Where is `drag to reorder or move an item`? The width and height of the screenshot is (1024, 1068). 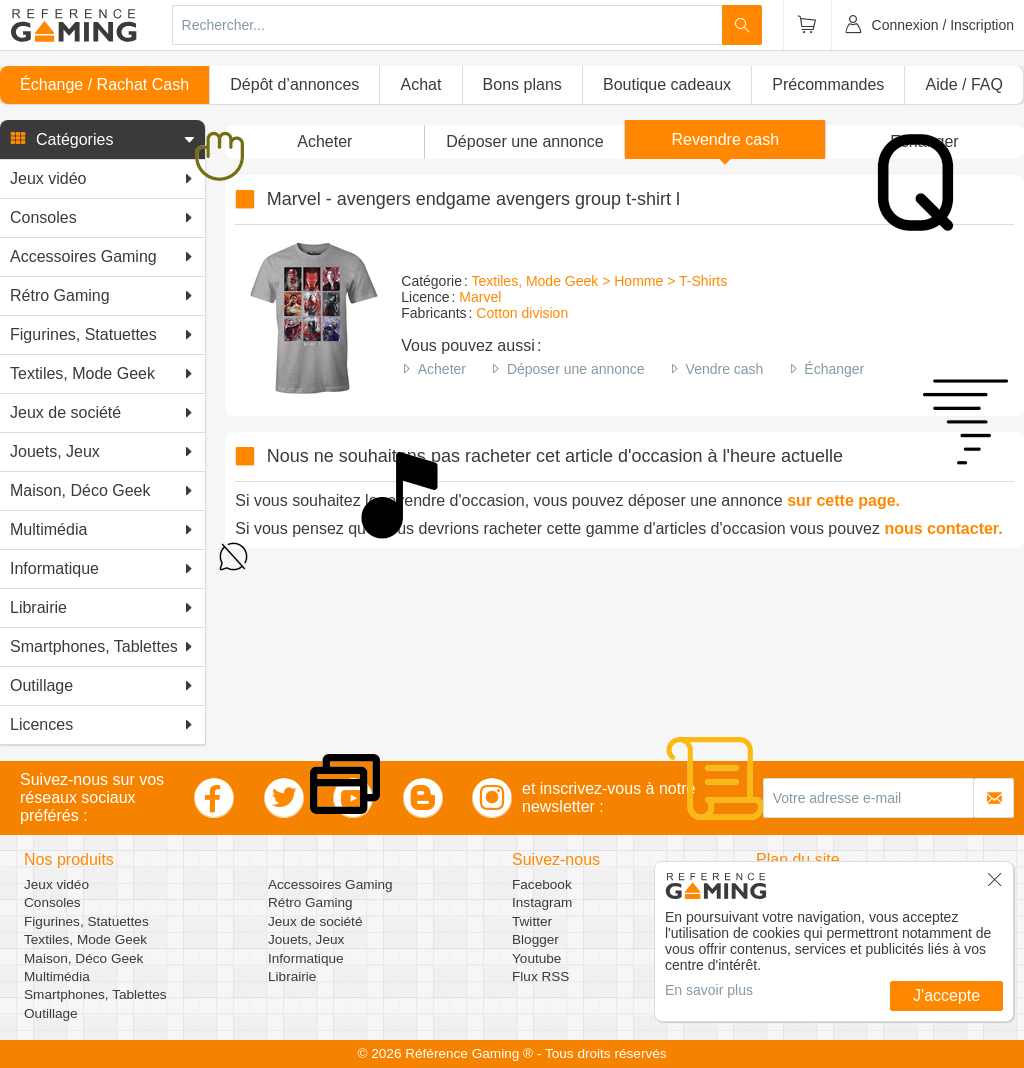 drag to reorder or move an item is located at coordinates (219, 149).